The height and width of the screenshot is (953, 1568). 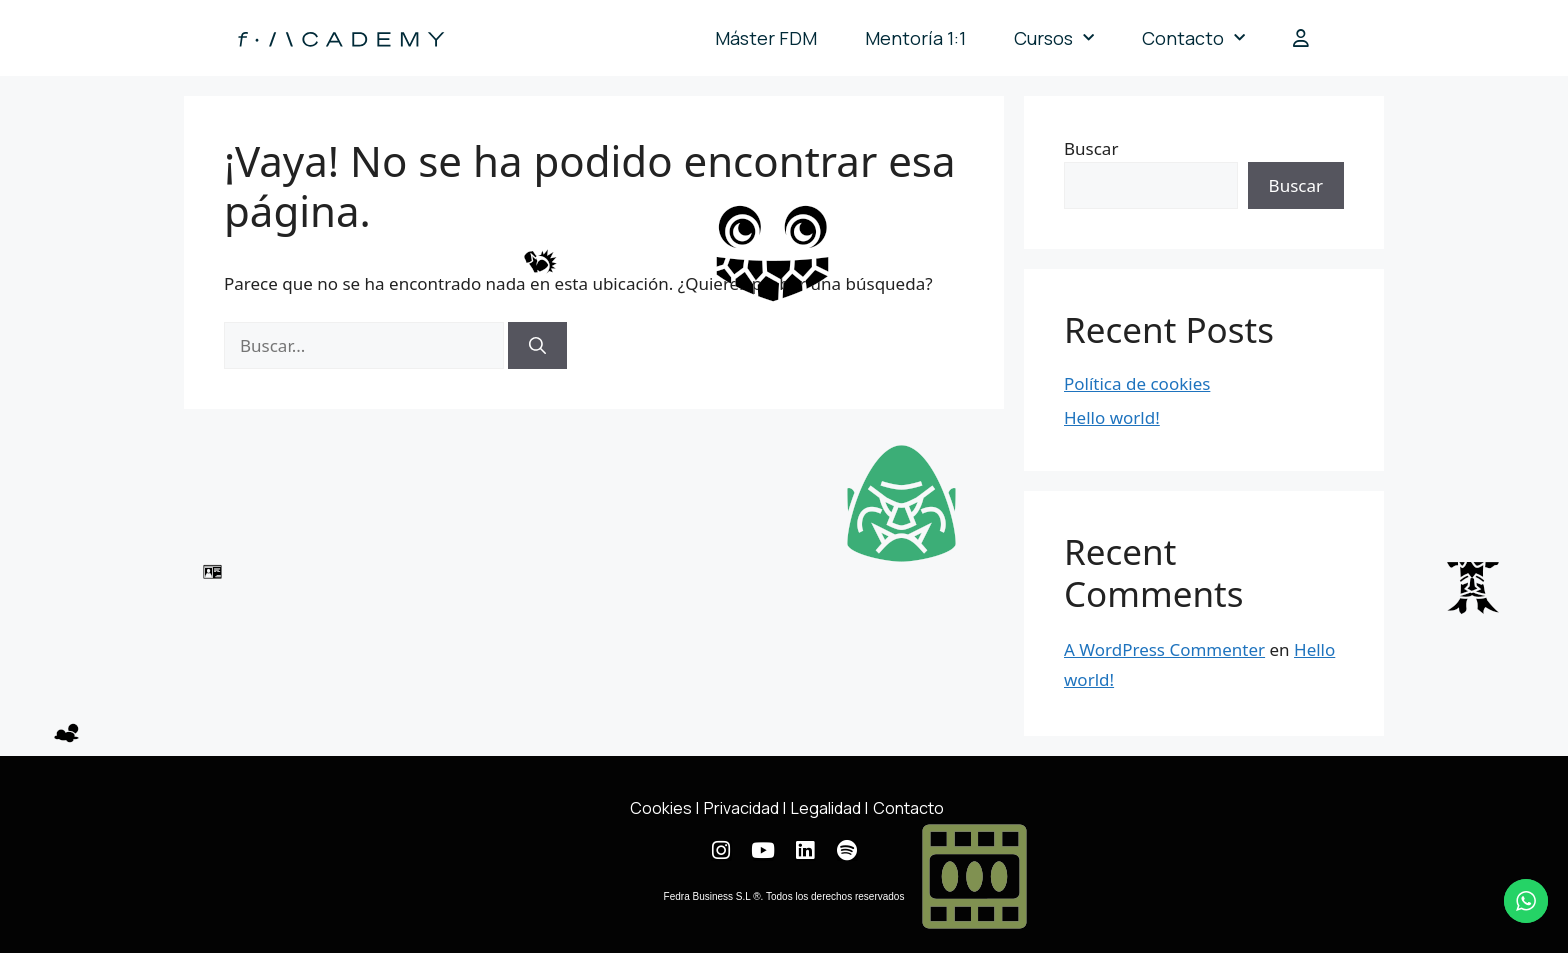 I want to click on view your profile or identification details, so click(x=212, y=571).